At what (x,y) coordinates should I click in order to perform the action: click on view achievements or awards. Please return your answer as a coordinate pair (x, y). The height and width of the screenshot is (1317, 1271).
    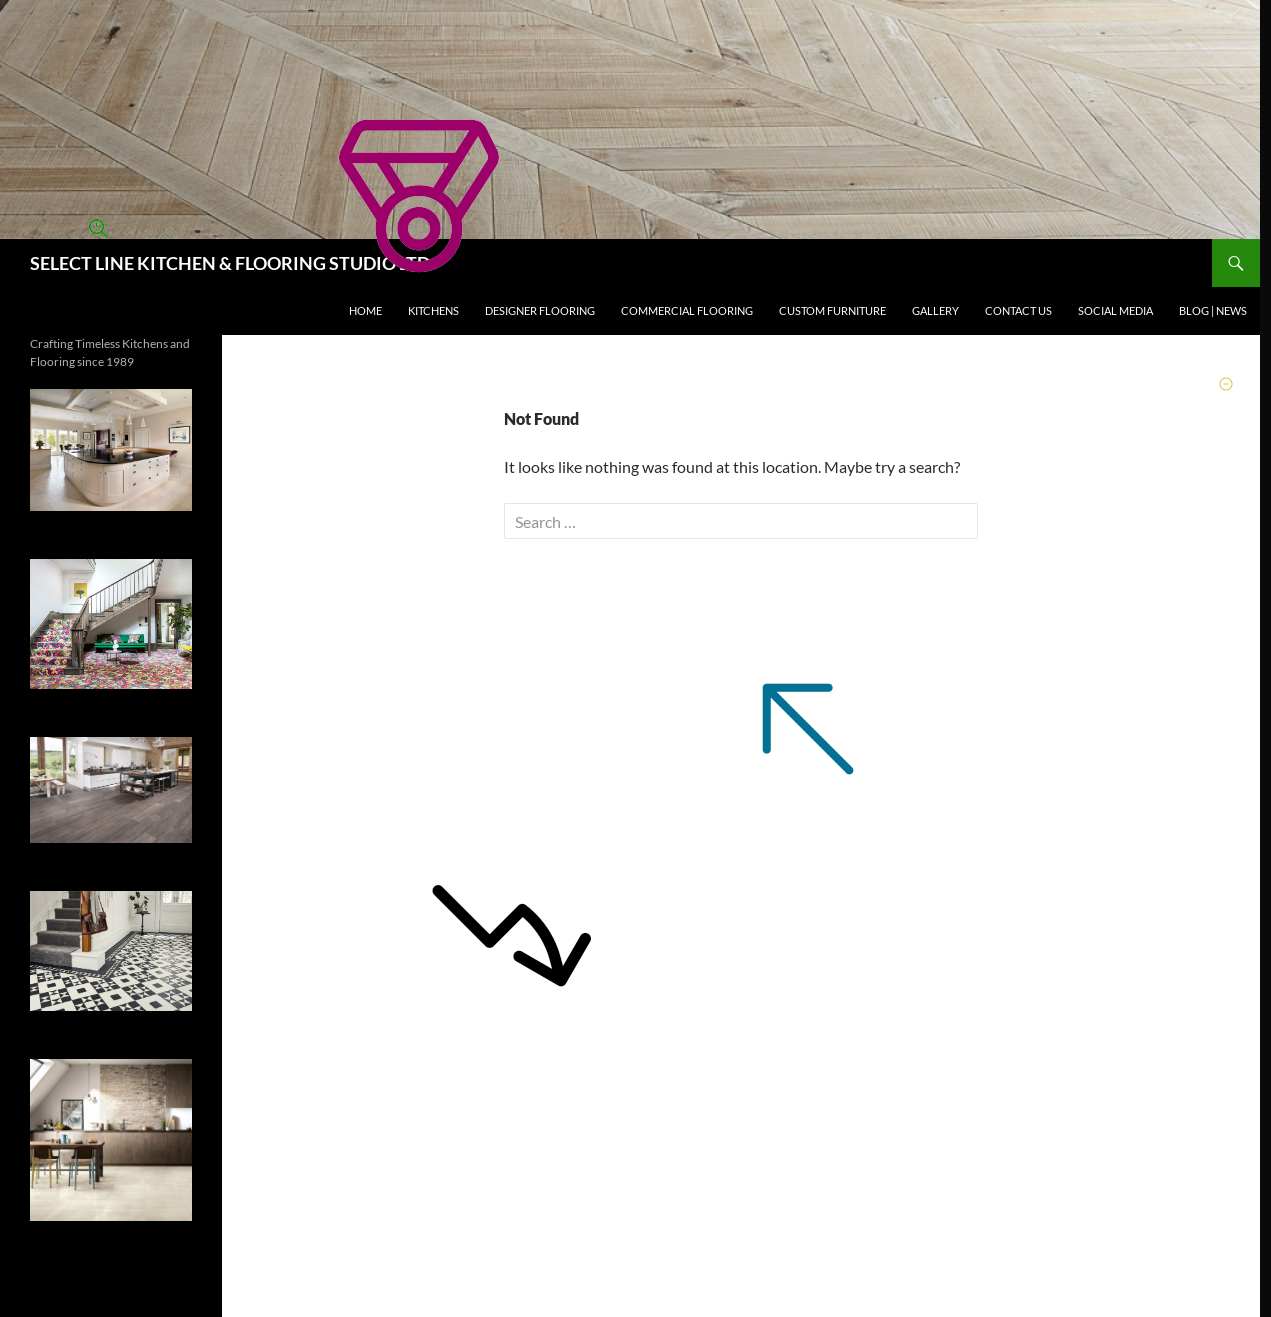
    Looking at the image, I should click on (419, 196).